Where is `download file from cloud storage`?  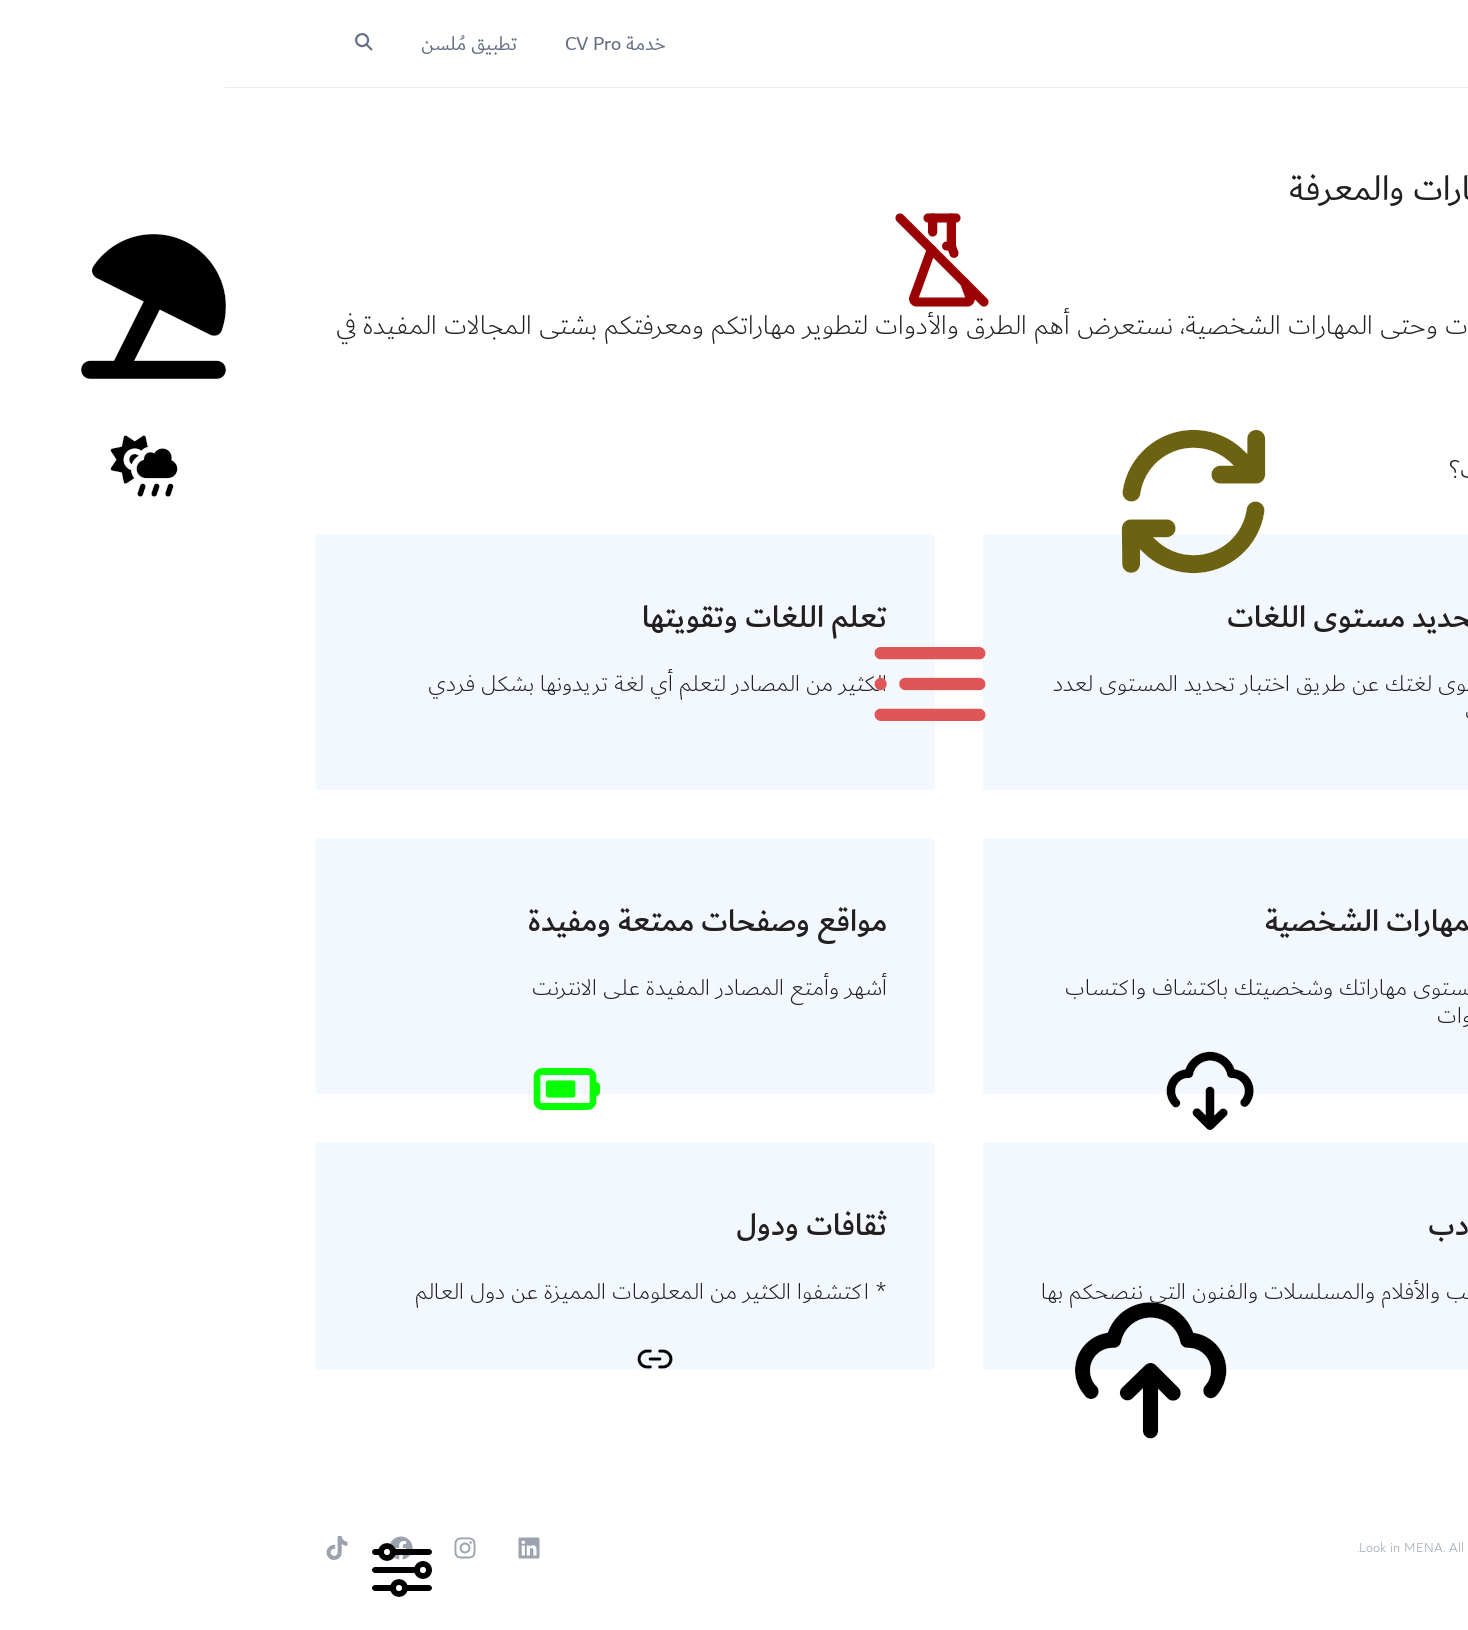 download file from cloud storage is located at coordinates (1210, 1091).